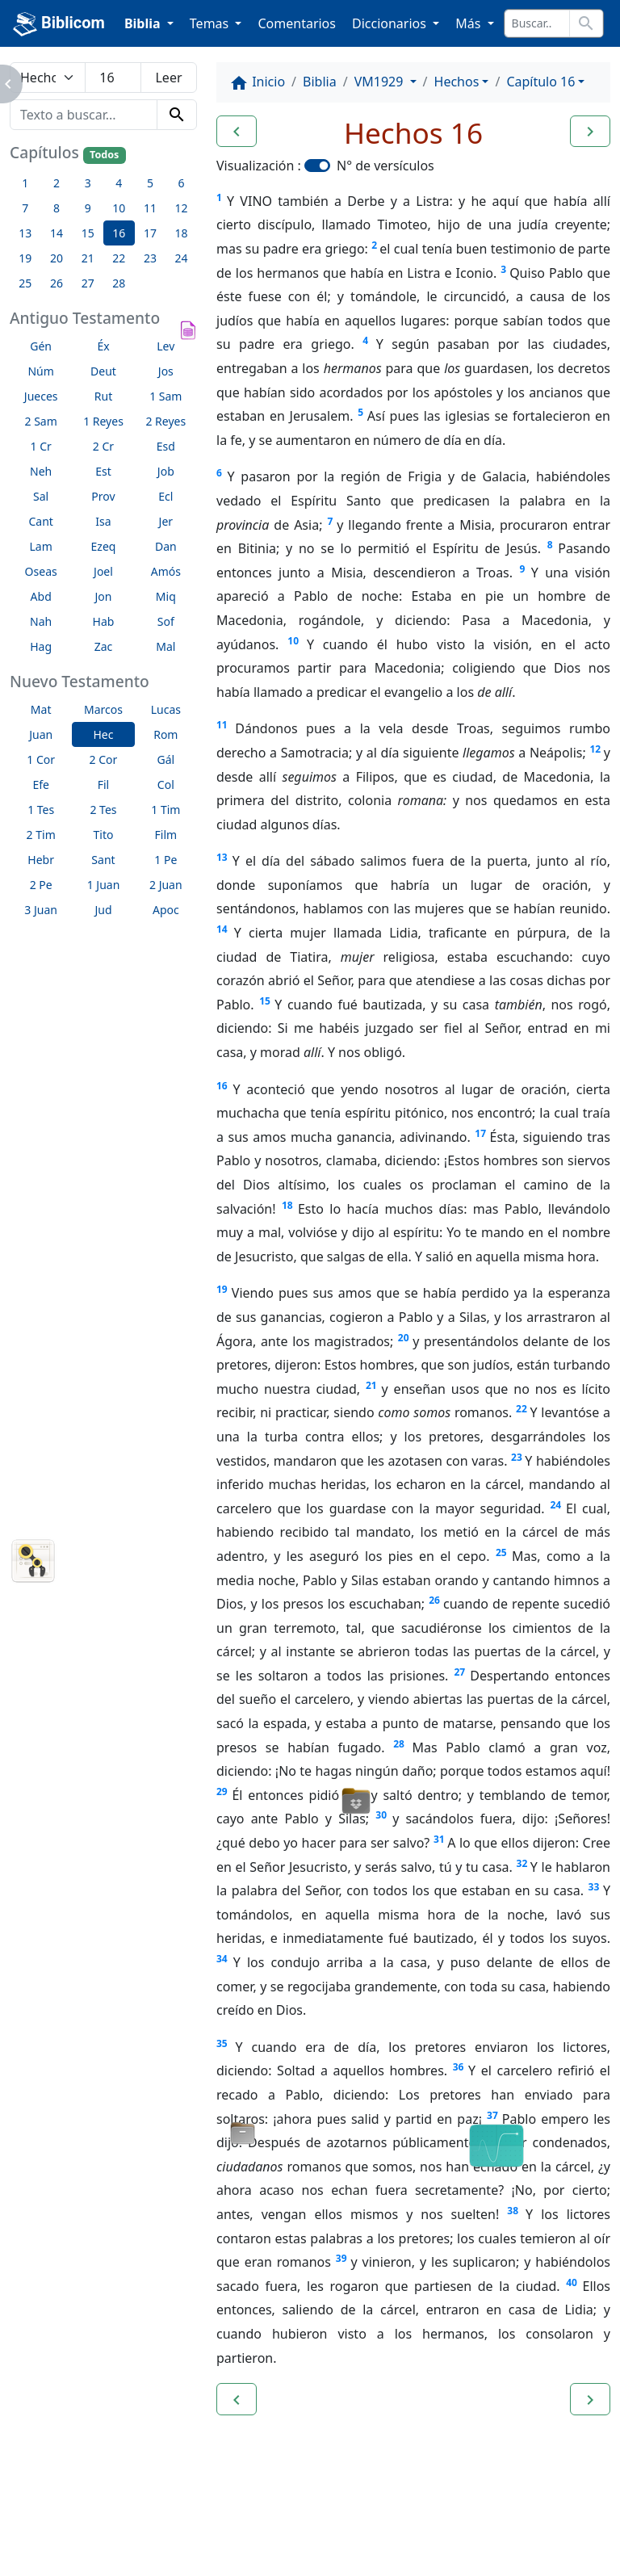 The height and width of the screenshot is (2576, 620). Describe the element at coordinates (33, 1561) in the screenshot. I see `open the builder app for development projects` at that location.